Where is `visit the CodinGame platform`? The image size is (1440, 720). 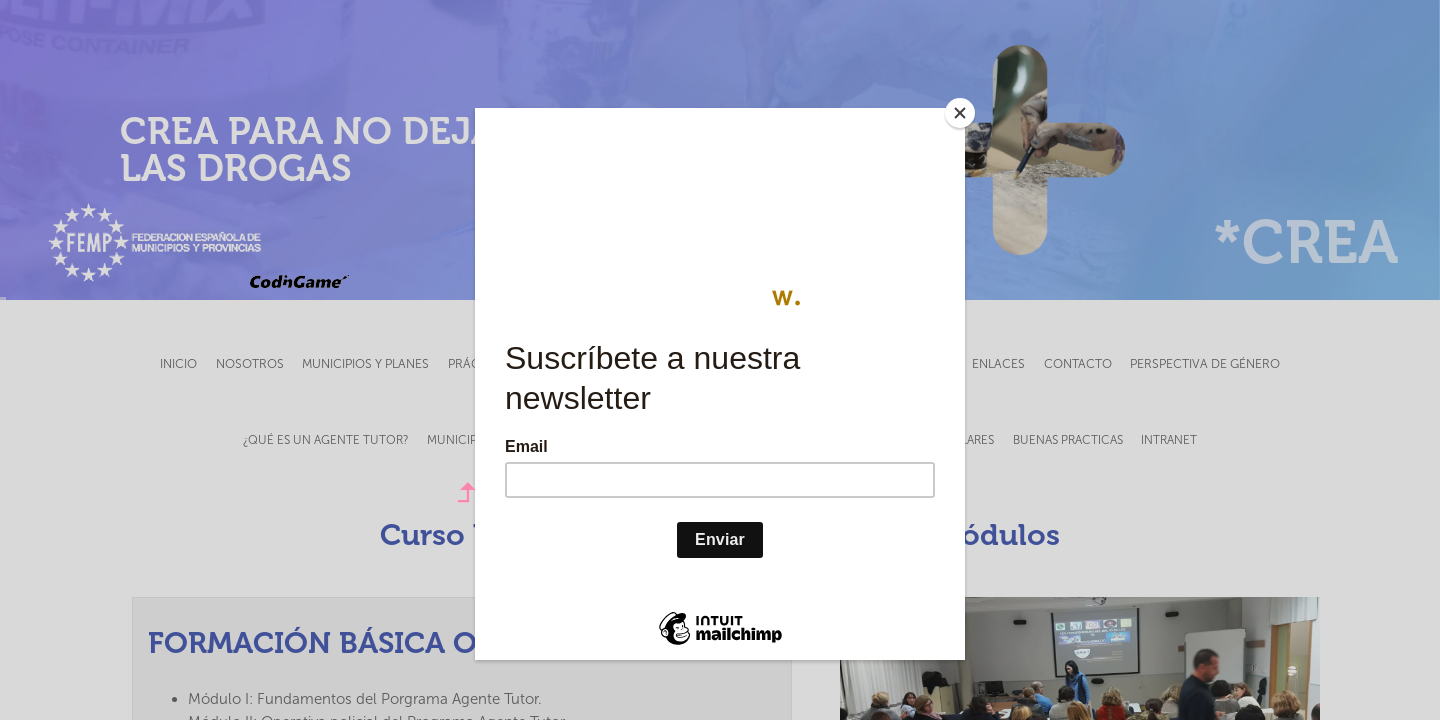 visit the CodinGame platform is located at coordinates (299, 281).